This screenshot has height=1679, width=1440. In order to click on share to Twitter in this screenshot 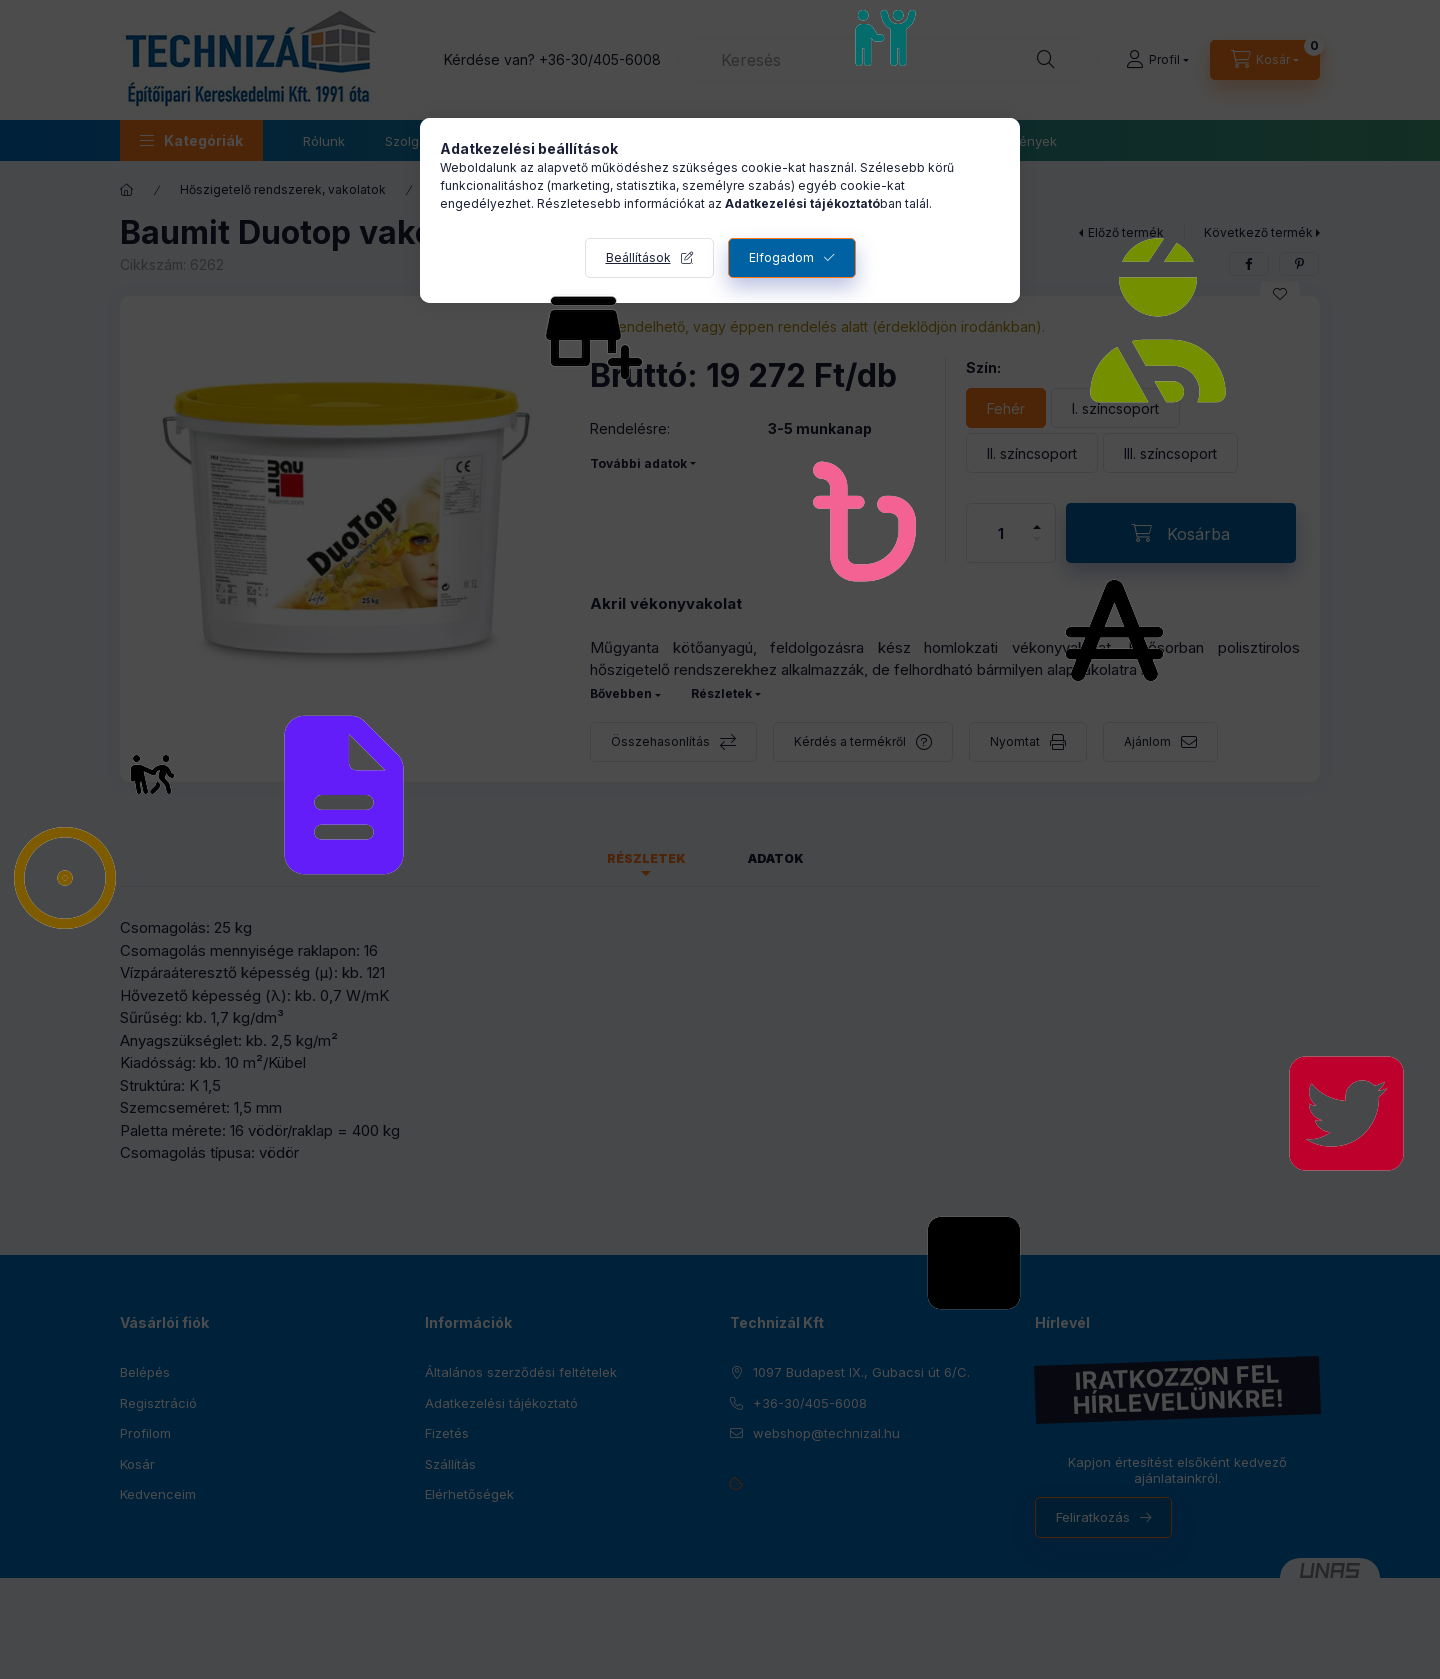, I will do `click(1346, 1113)`.